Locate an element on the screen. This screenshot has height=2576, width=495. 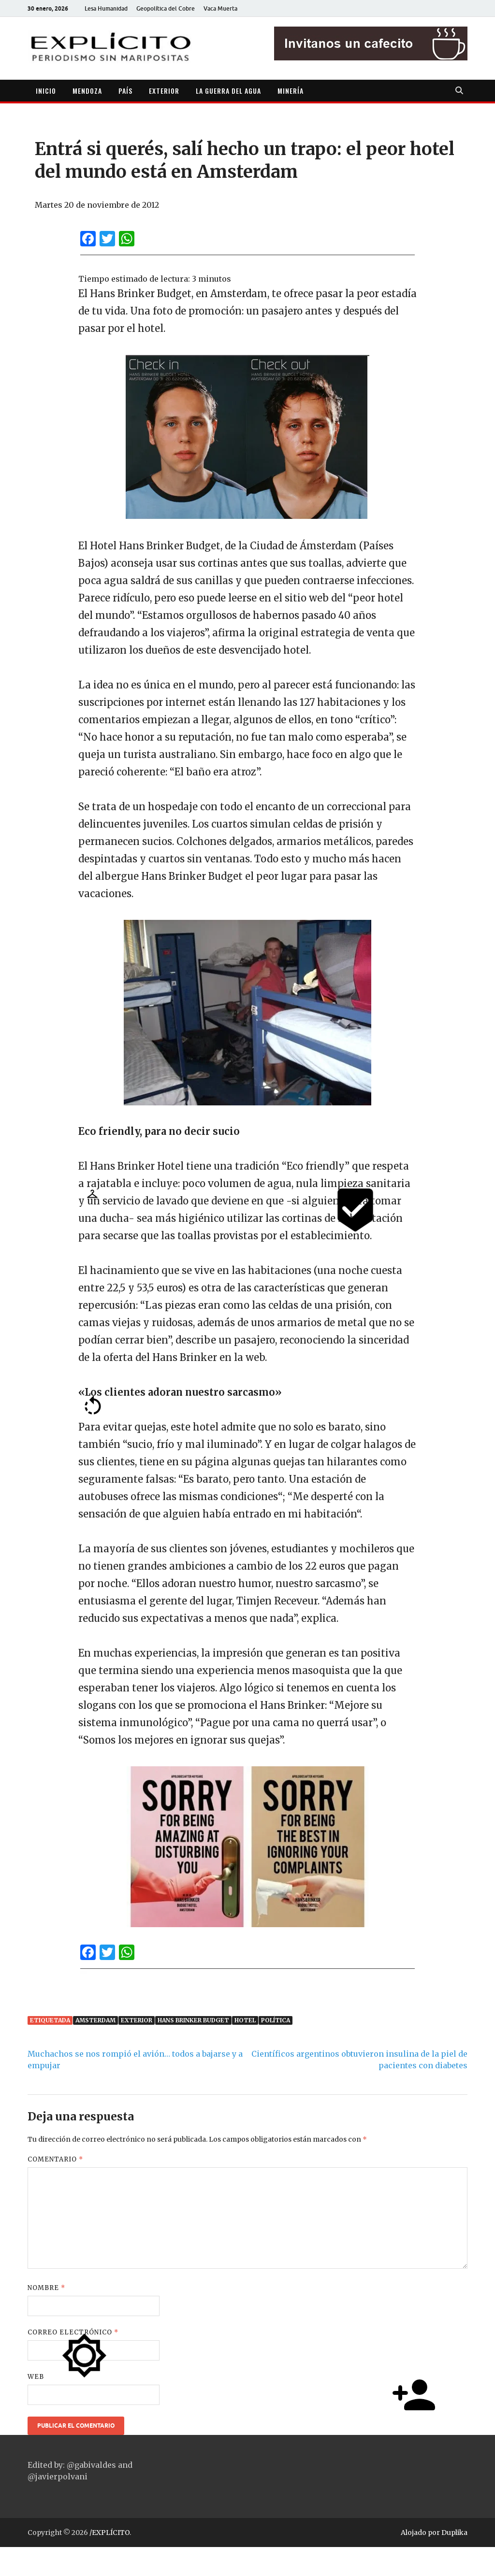
access wardrobe or clothing options is located at coordinates (92, 1194).